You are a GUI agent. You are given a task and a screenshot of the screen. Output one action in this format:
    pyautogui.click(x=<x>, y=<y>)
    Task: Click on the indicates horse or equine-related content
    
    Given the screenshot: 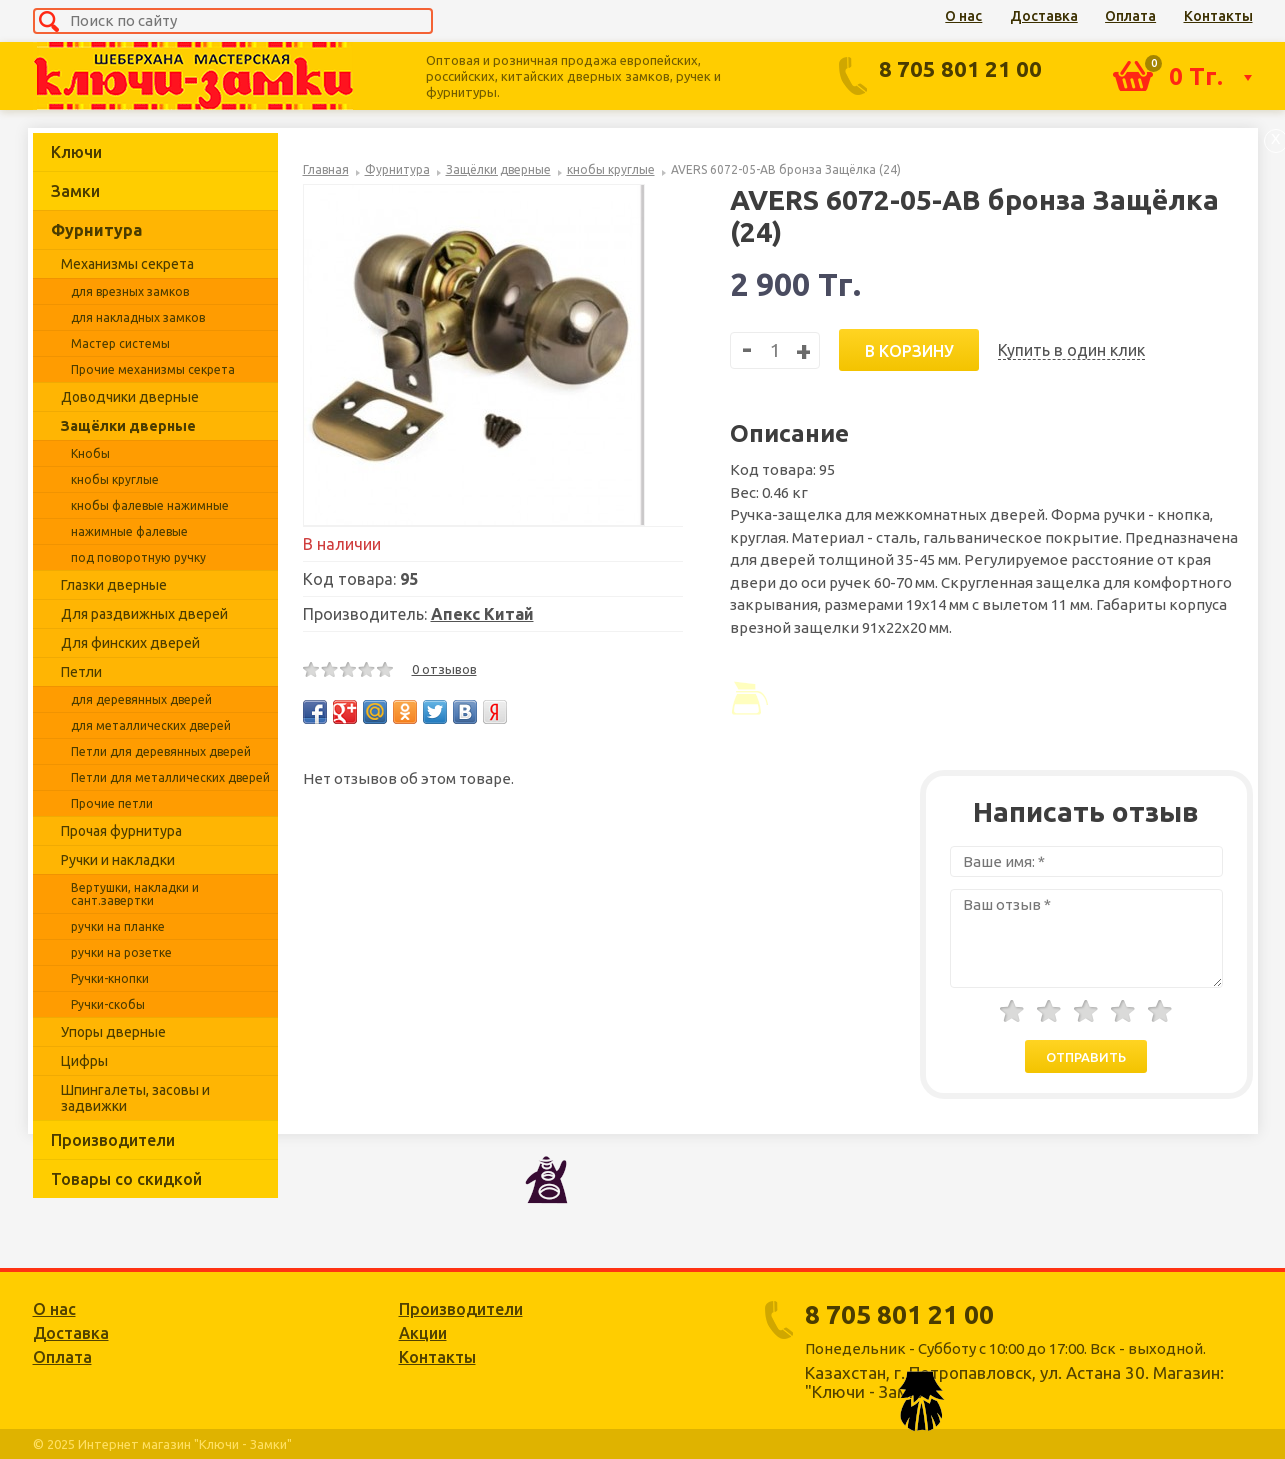 What is the action you would take?
    pyautogui.click(x=921, y=1401)
    